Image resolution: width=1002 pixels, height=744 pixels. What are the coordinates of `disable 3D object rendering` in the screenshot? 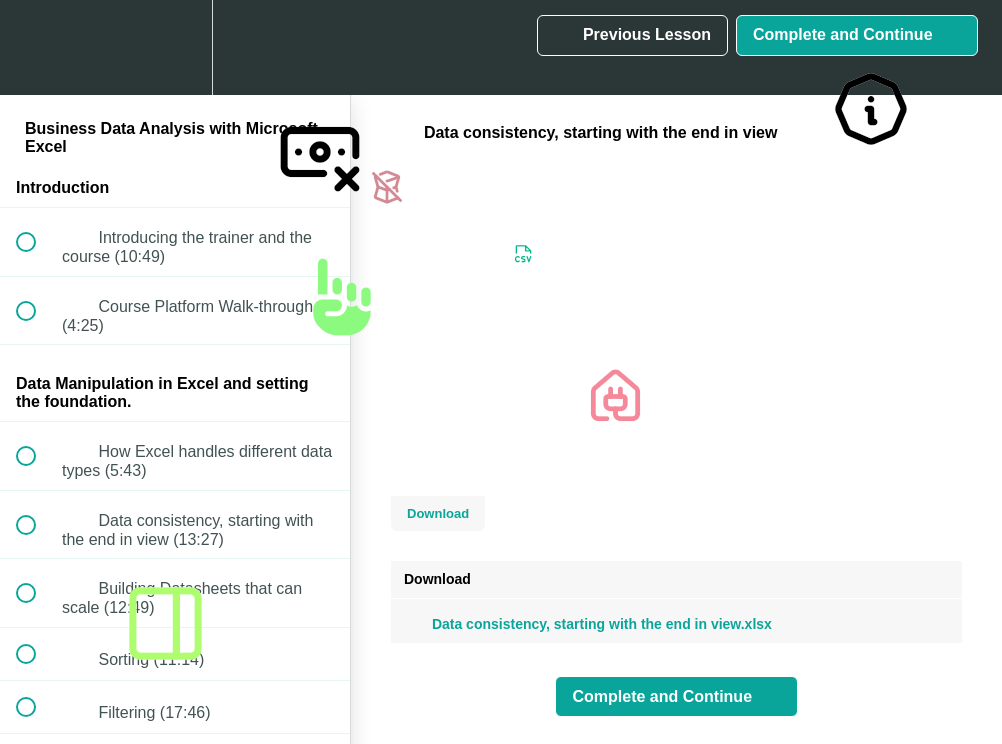 It's located at (387, 187).